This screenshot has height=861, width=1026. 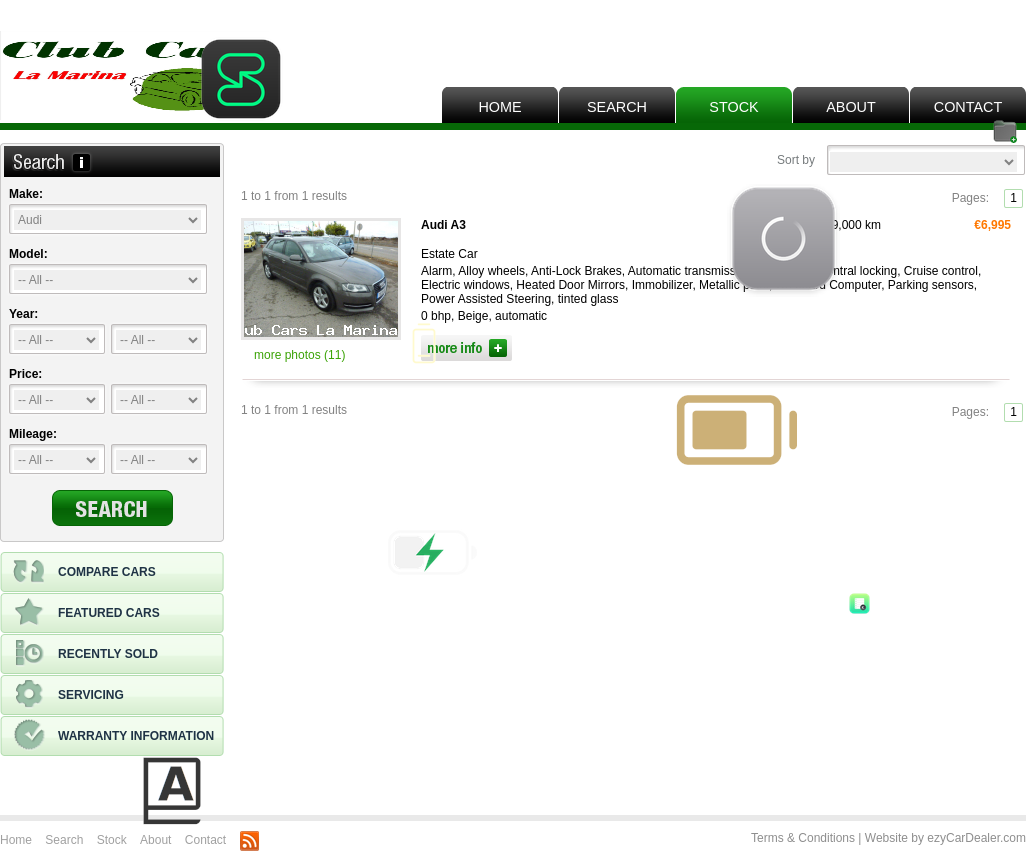 I want to click on indicates battery is at high charge level, so click(x=735, y=430).